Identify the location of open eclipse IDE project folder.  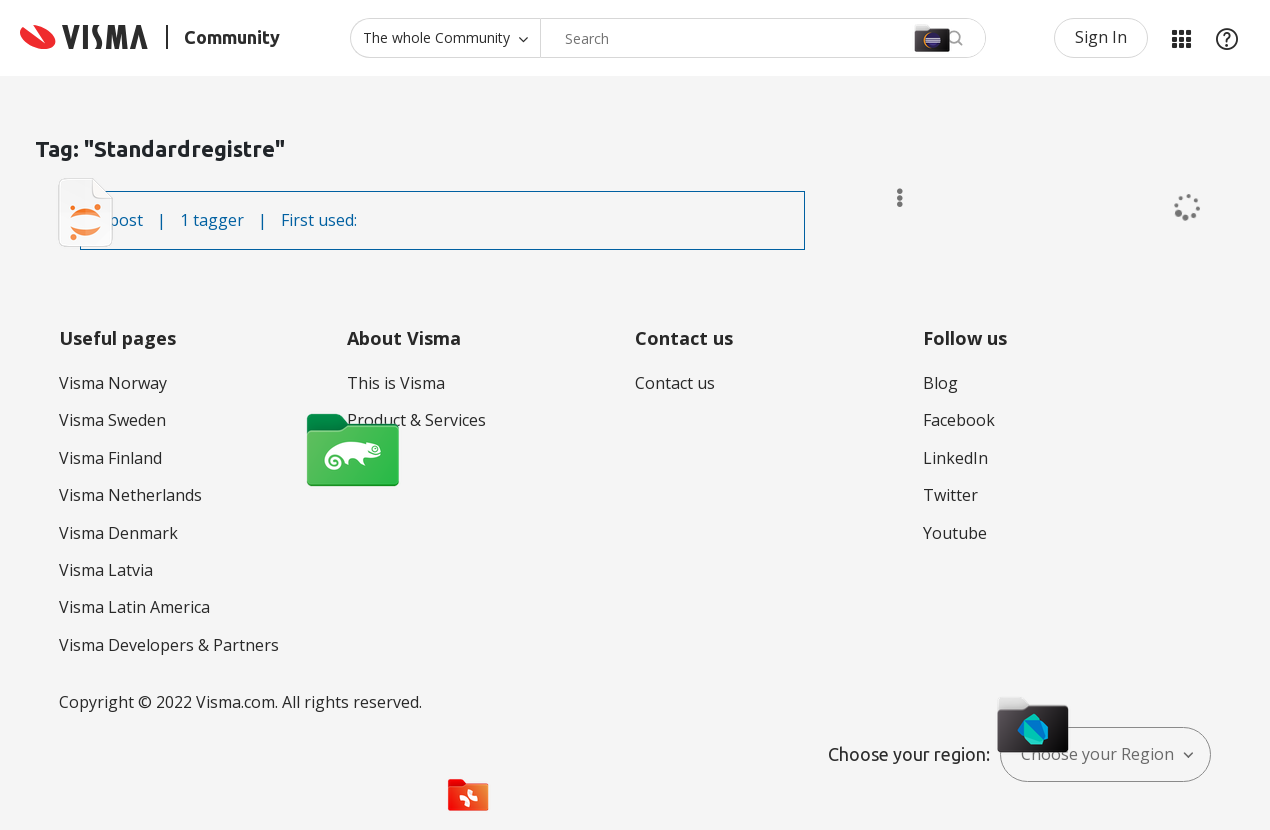
(932, 39).